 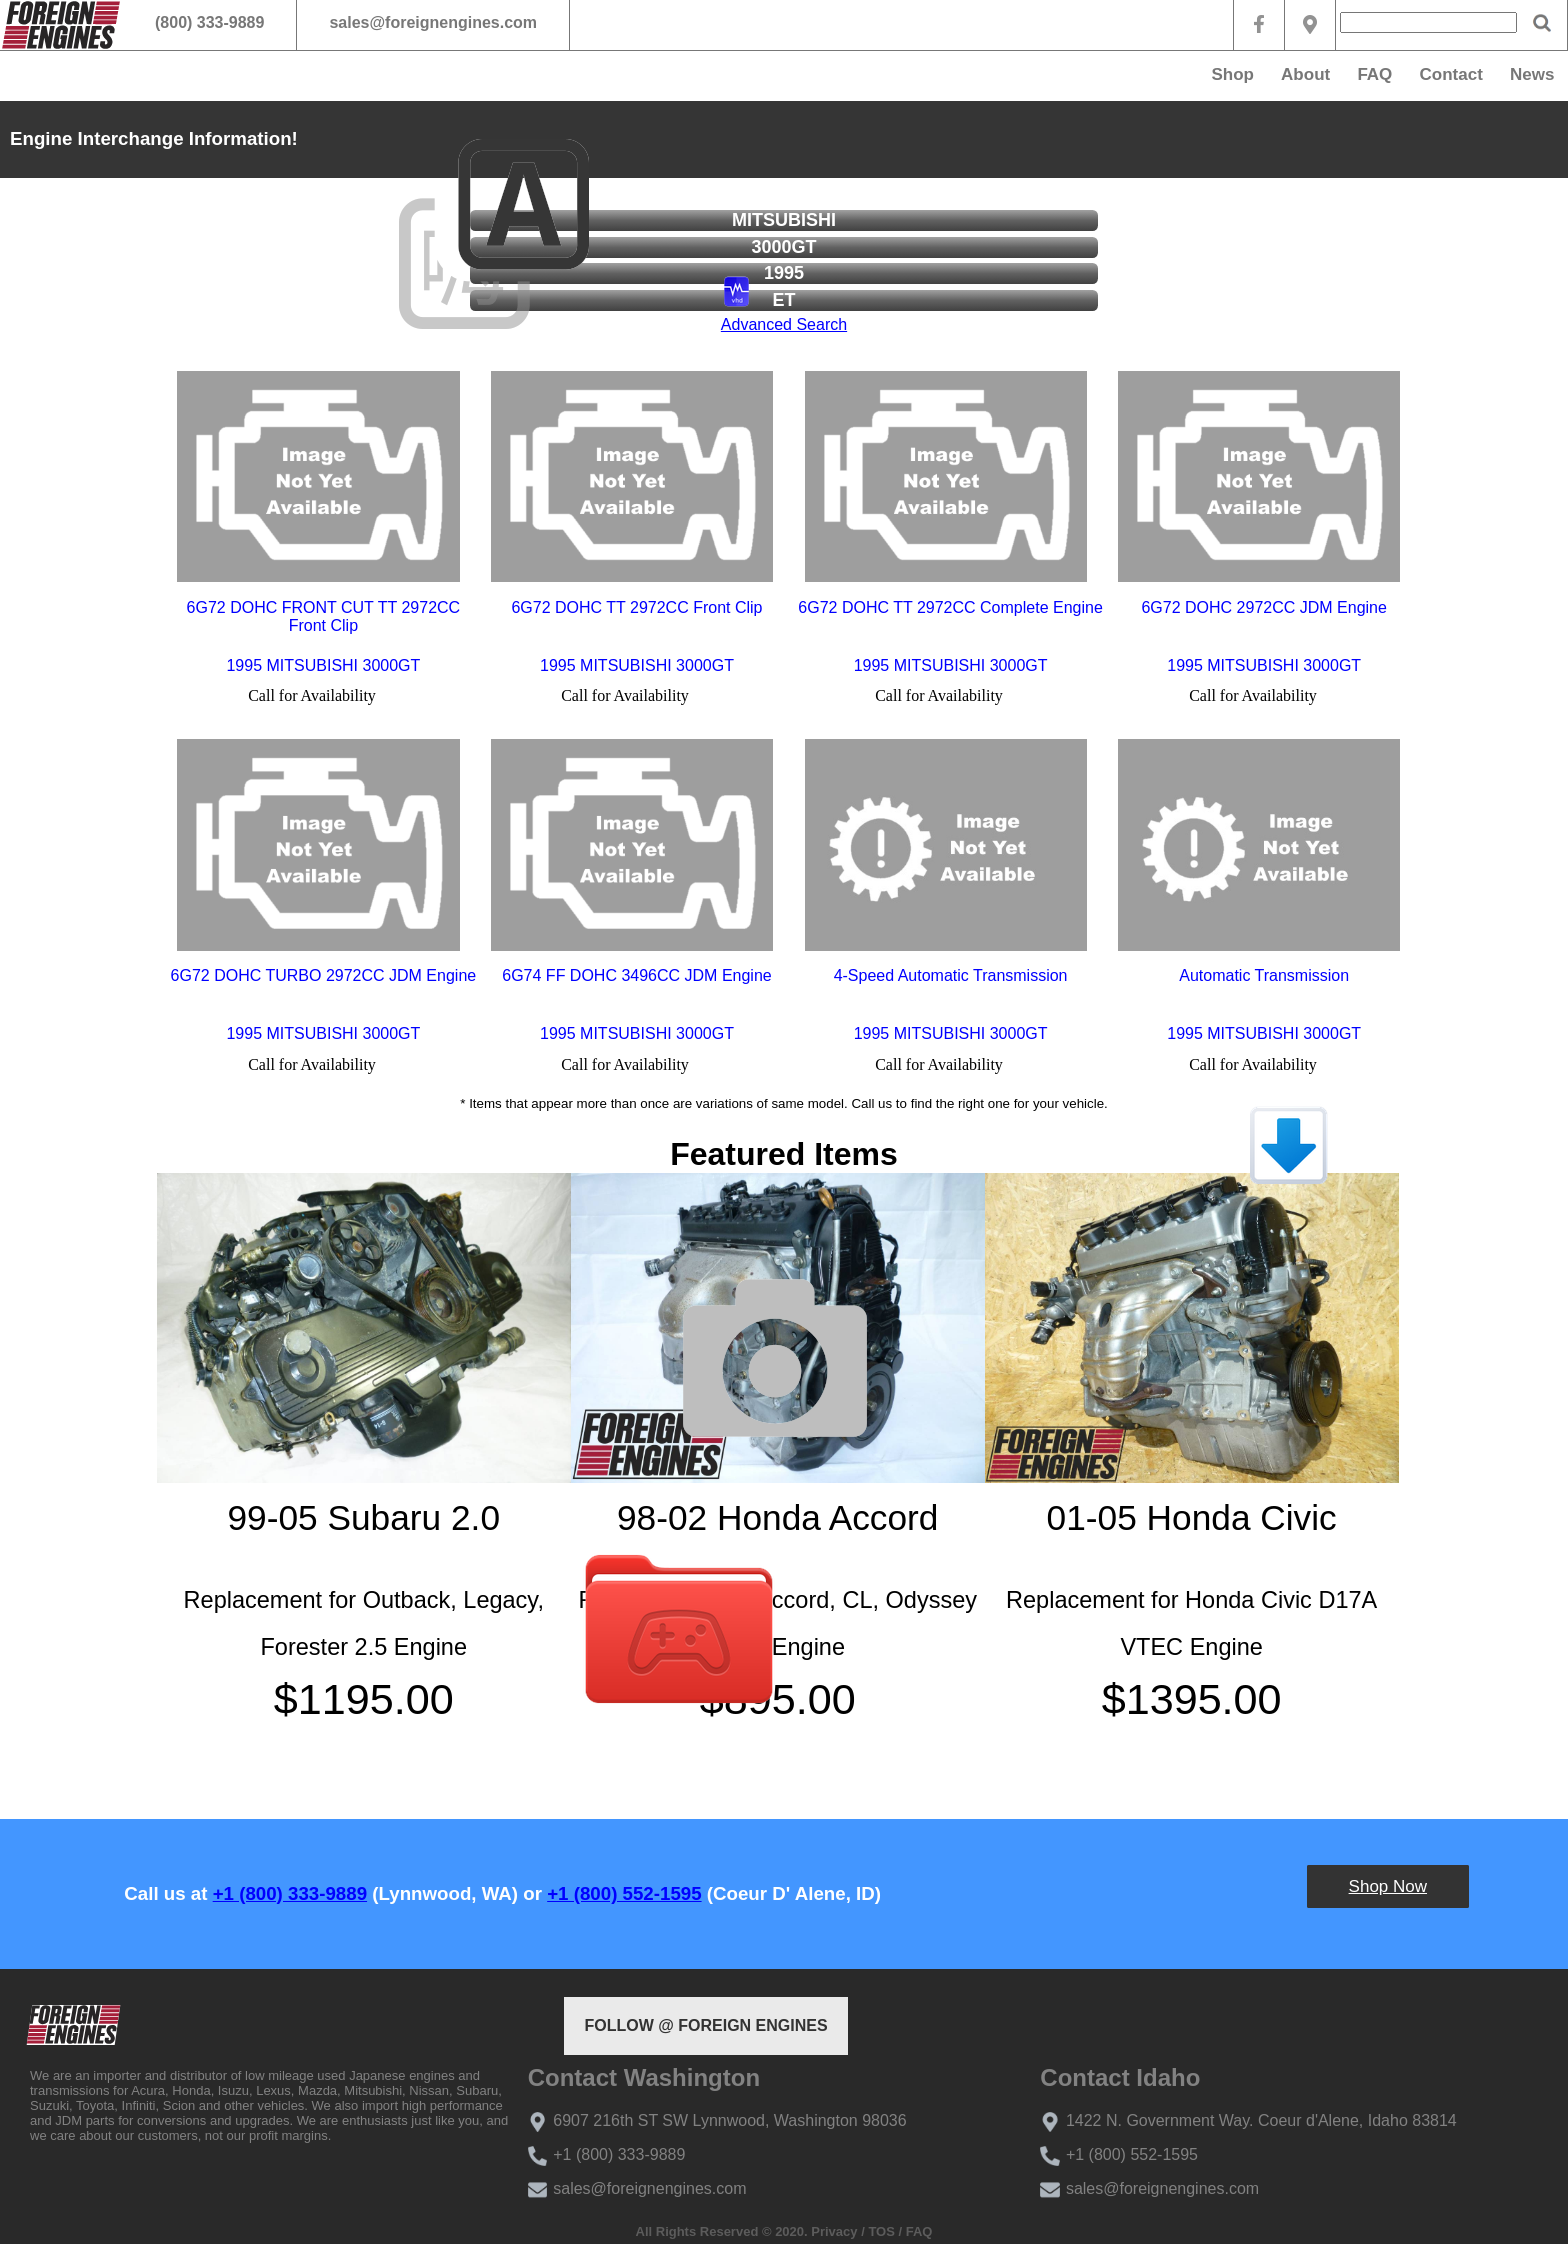 I want to click on access language and region settings, so click(x=494, y=234).